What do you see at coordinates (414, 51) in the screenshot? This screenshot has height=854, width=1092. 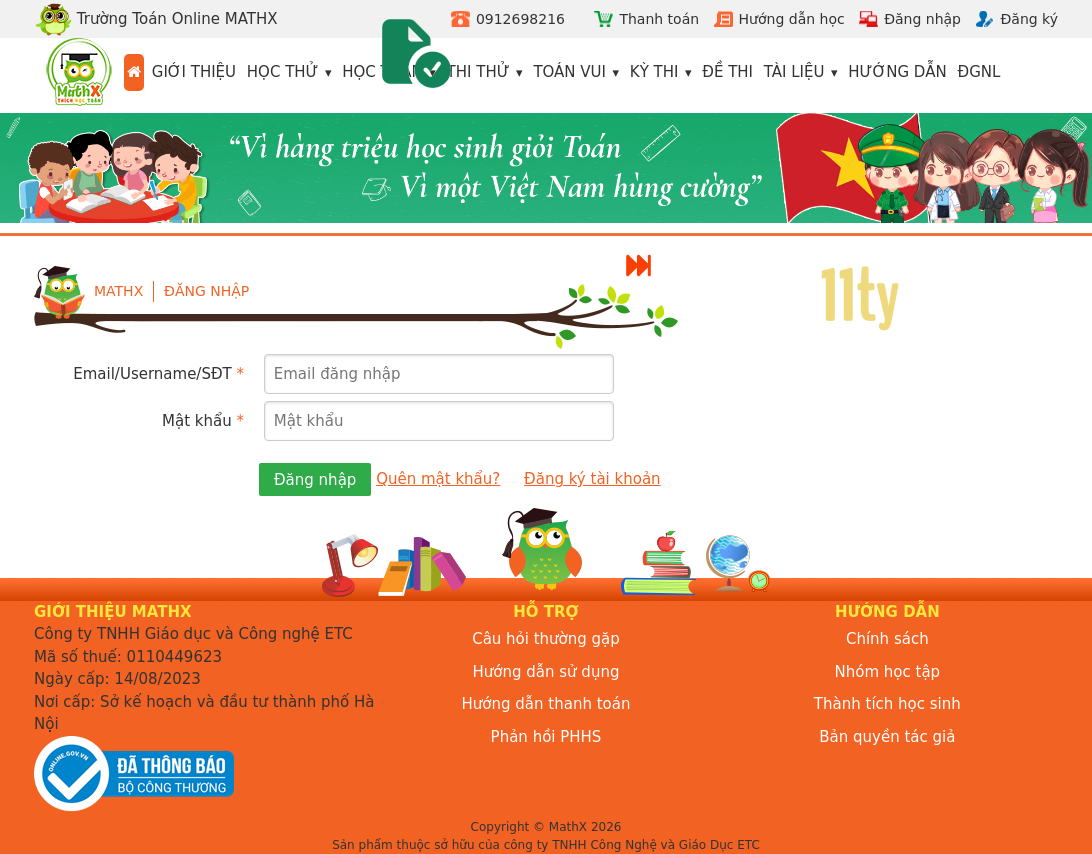 I see `file successfully uploaded or verified` at bounding box center [414, 51].